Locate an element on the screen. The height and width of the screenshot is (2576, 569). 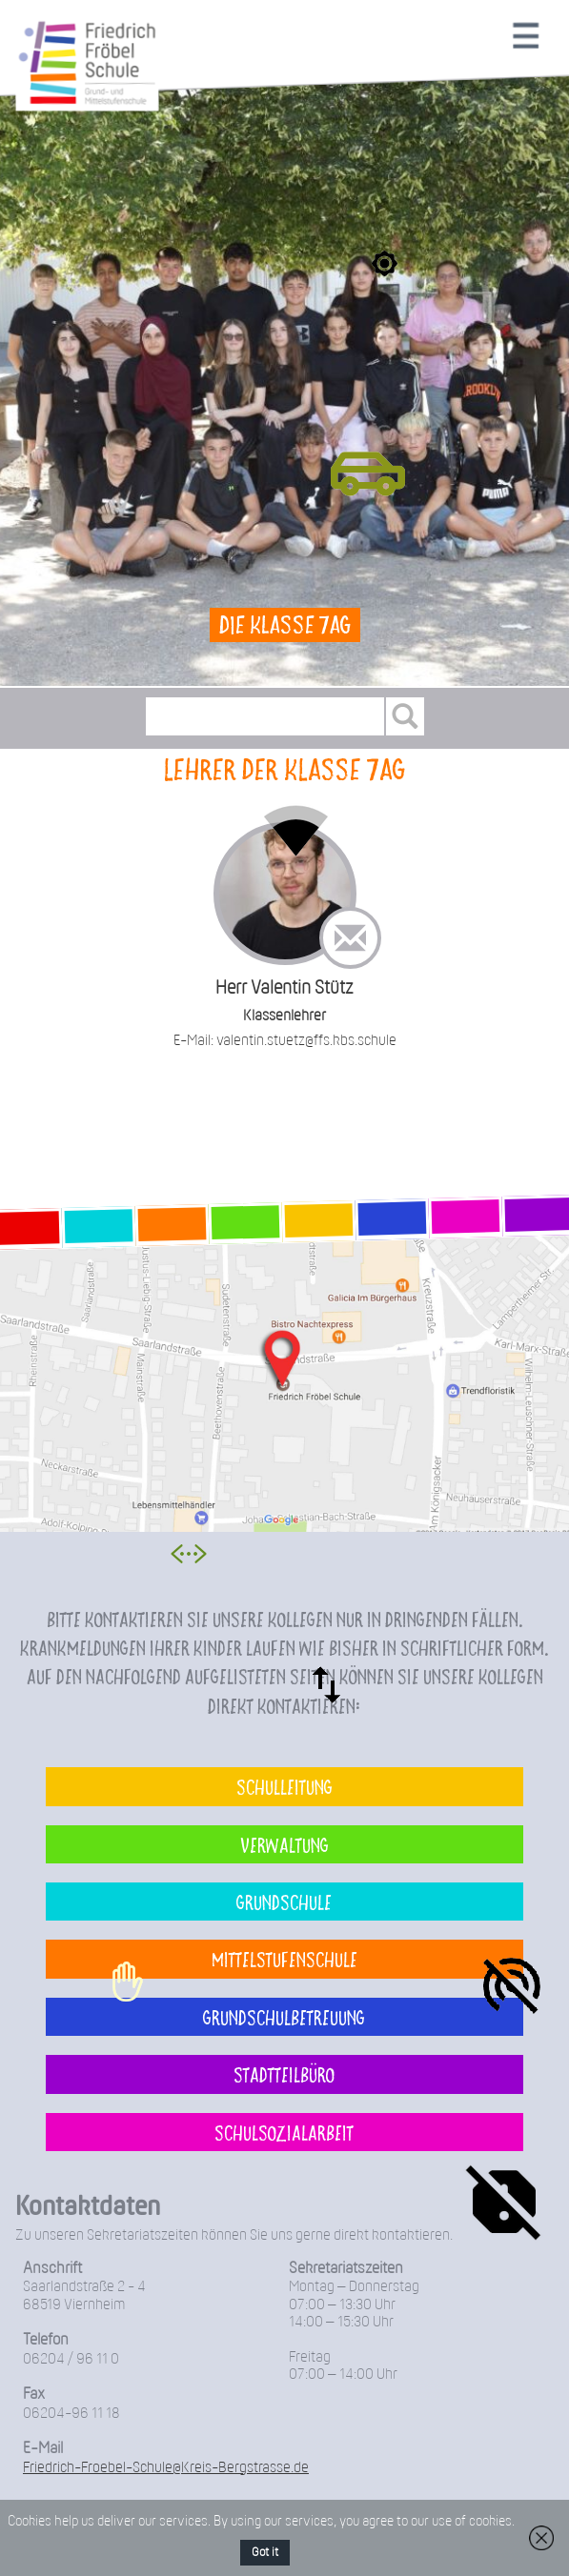
increase screen brightness is located at coordinates (384, 263).